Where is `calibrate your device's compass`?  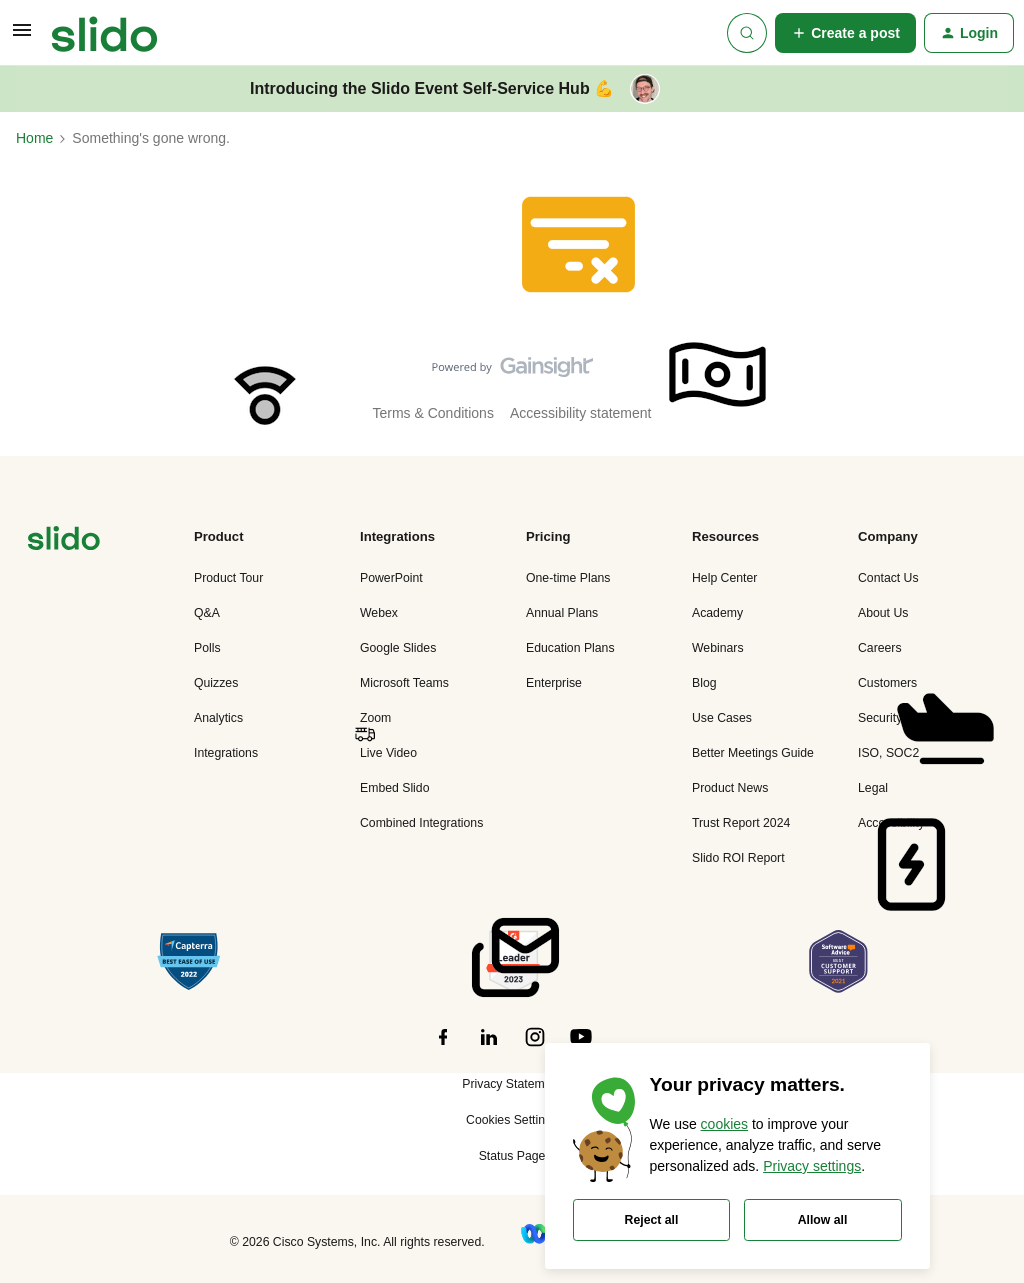 calibrate your device's compass is located at coordinates (265, 394).